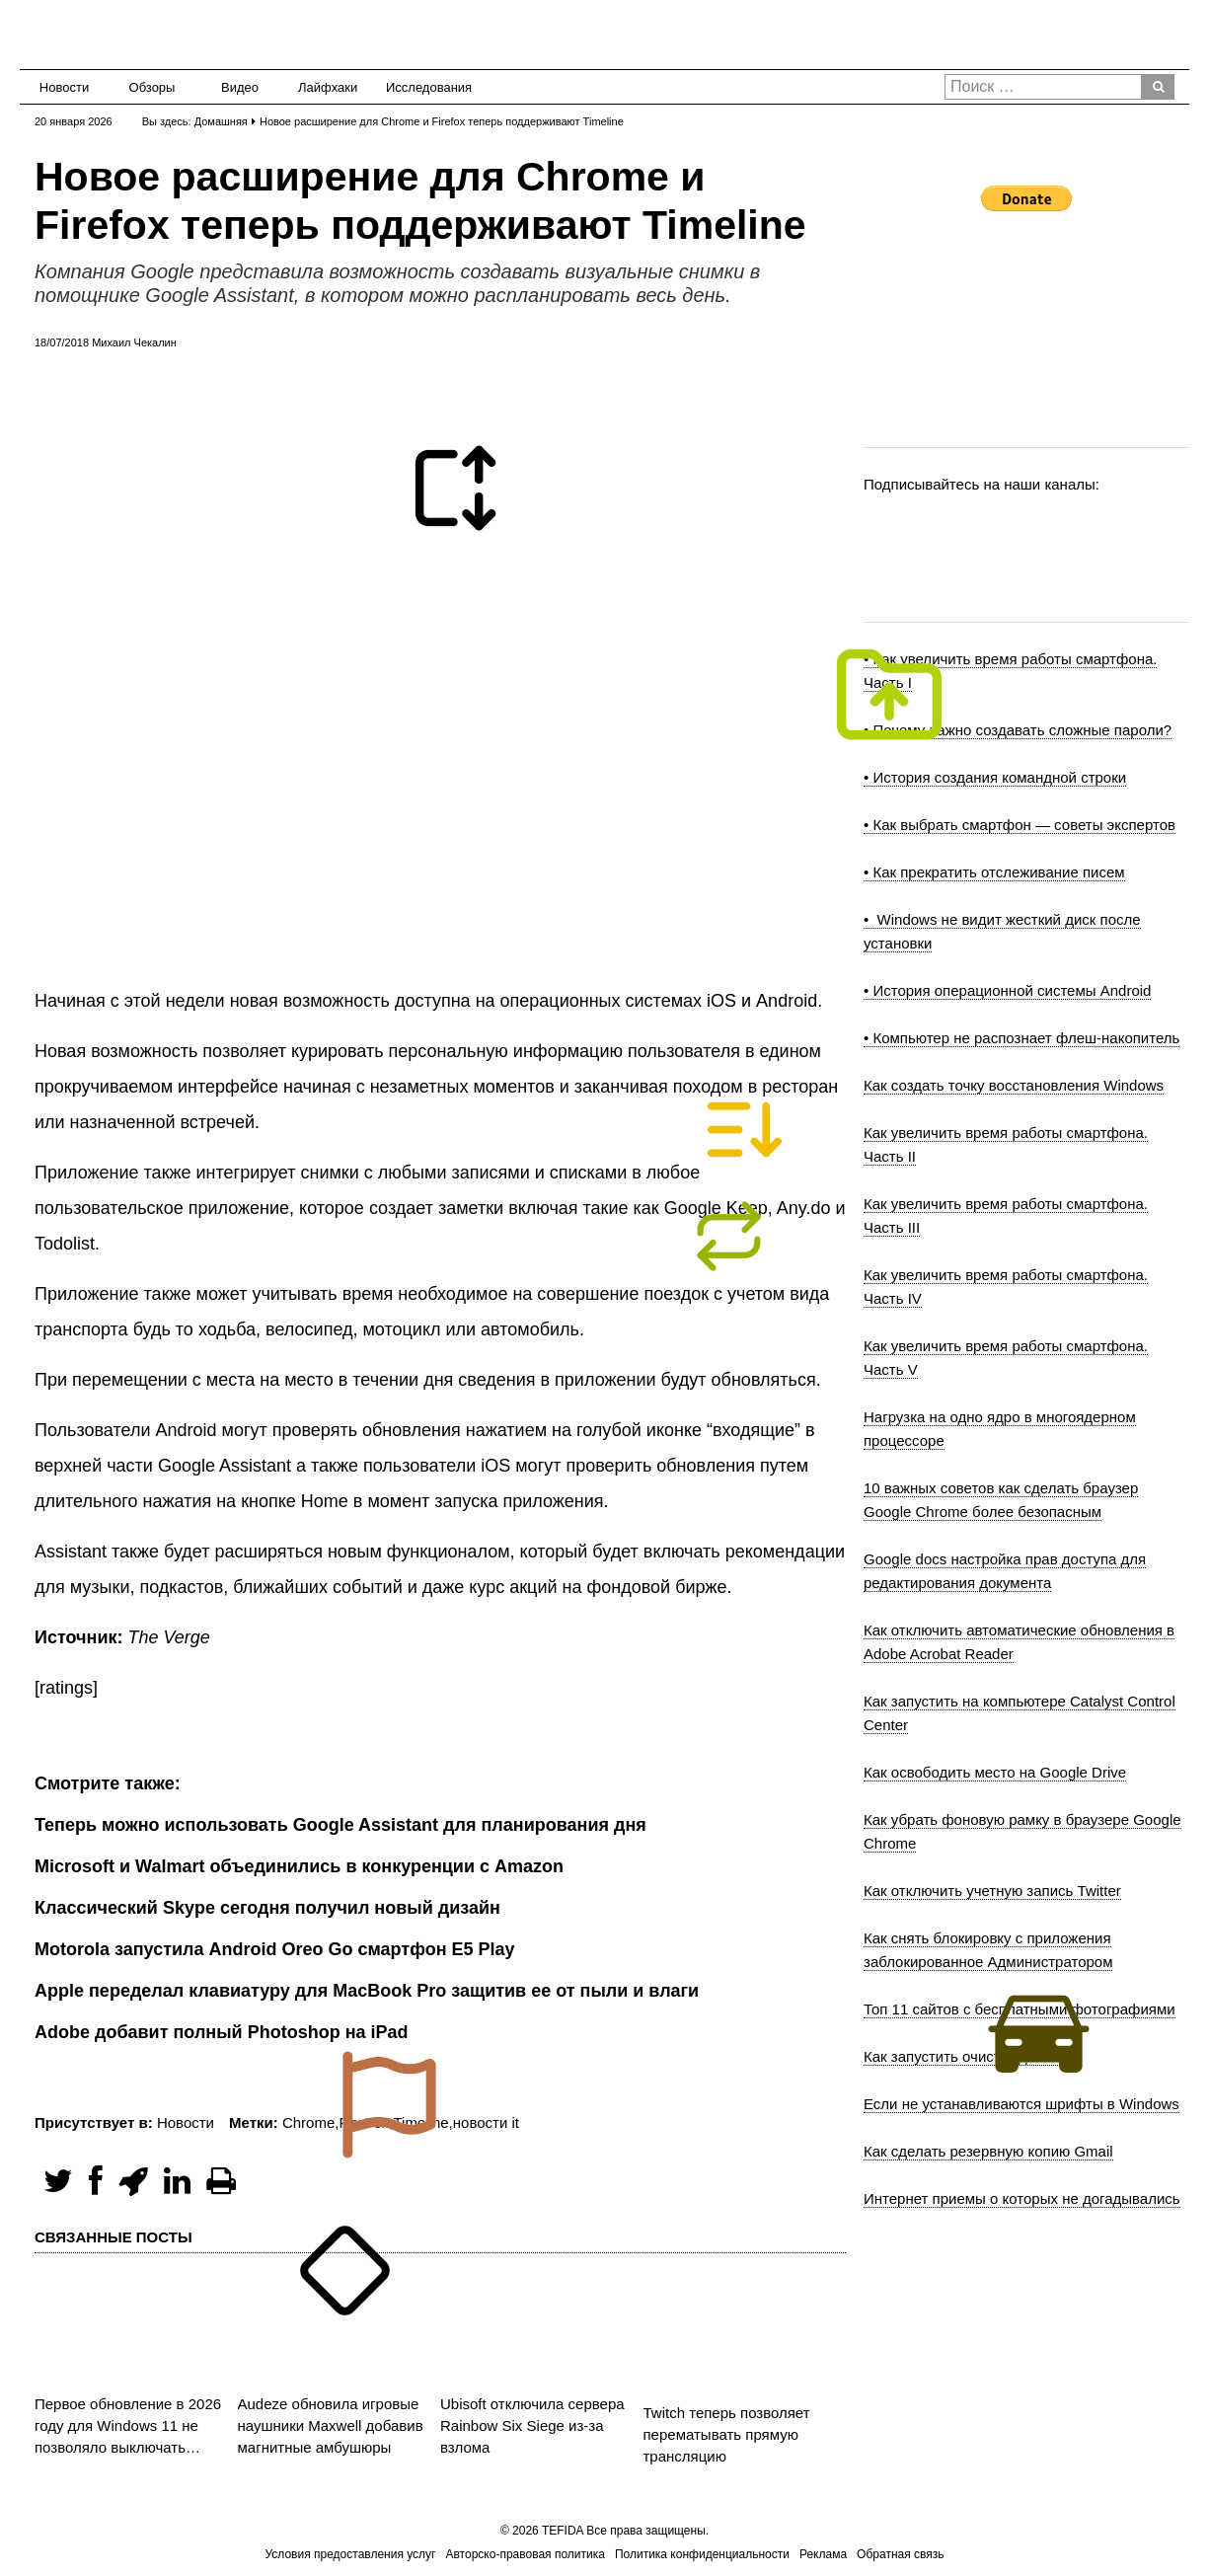  I want to click on auto-fit content to available height, so click(453, 488).